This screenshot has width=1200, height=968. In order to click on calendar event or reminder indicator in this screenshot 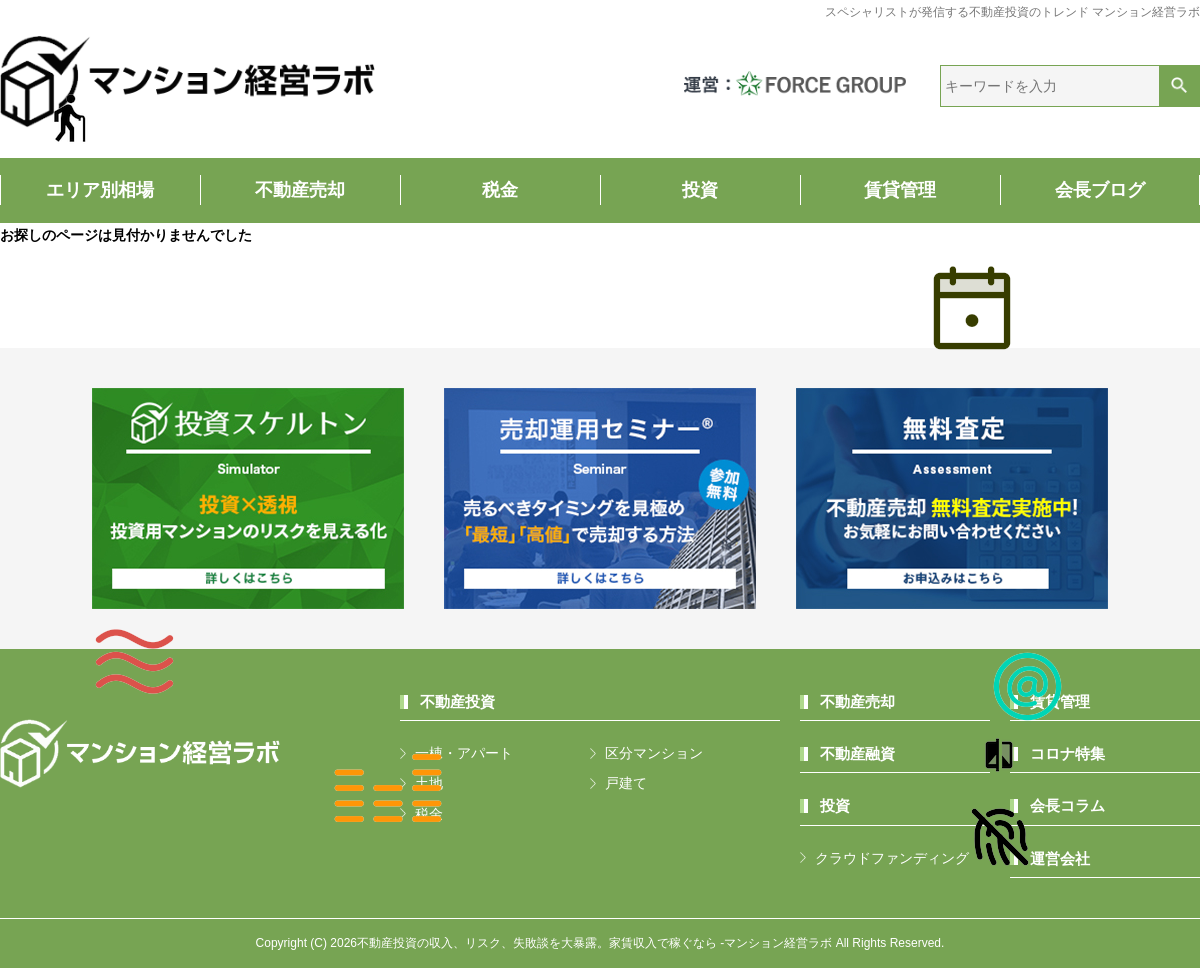, I will do `click(972, 311)`.